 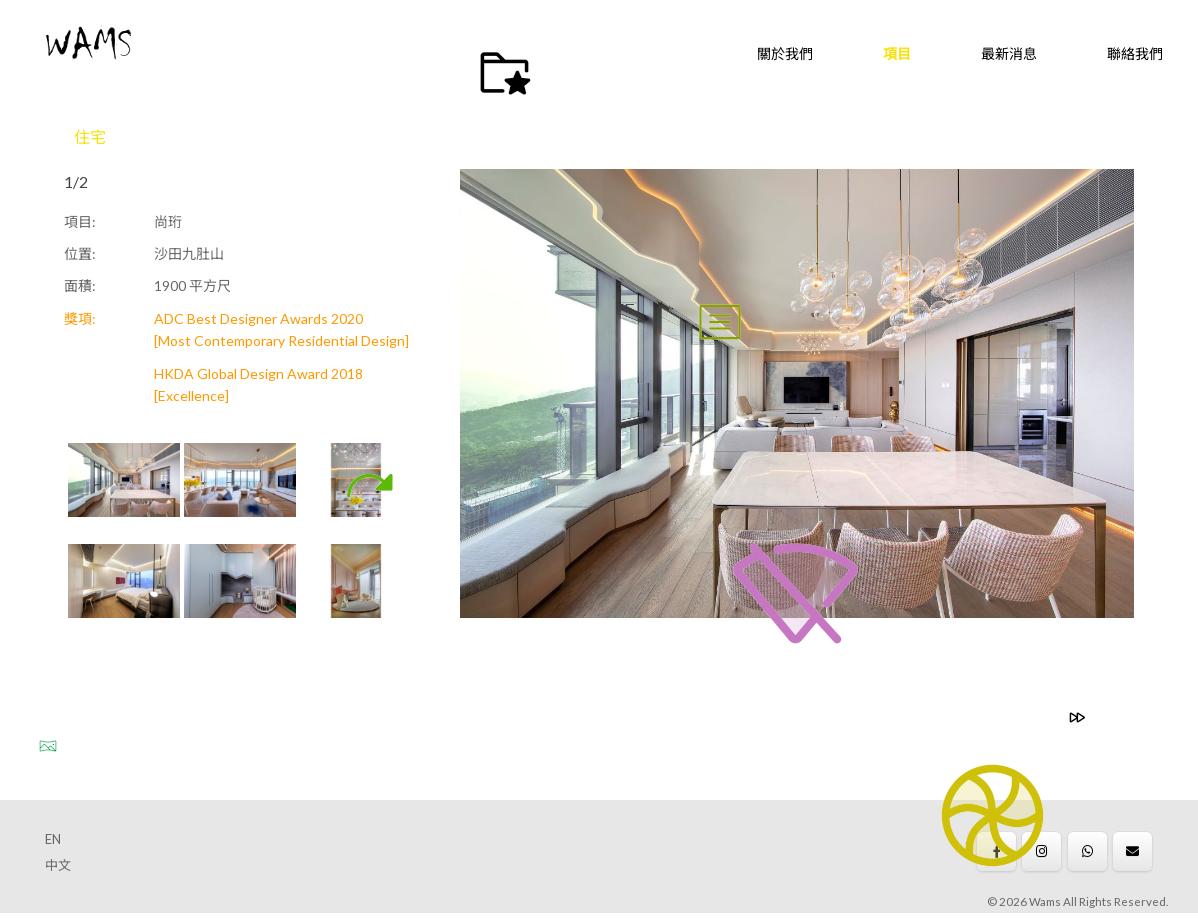 What do you see at coordinates (369, 484) in the screenshot?
I see `redo last action` at bounding box center [369, 484].